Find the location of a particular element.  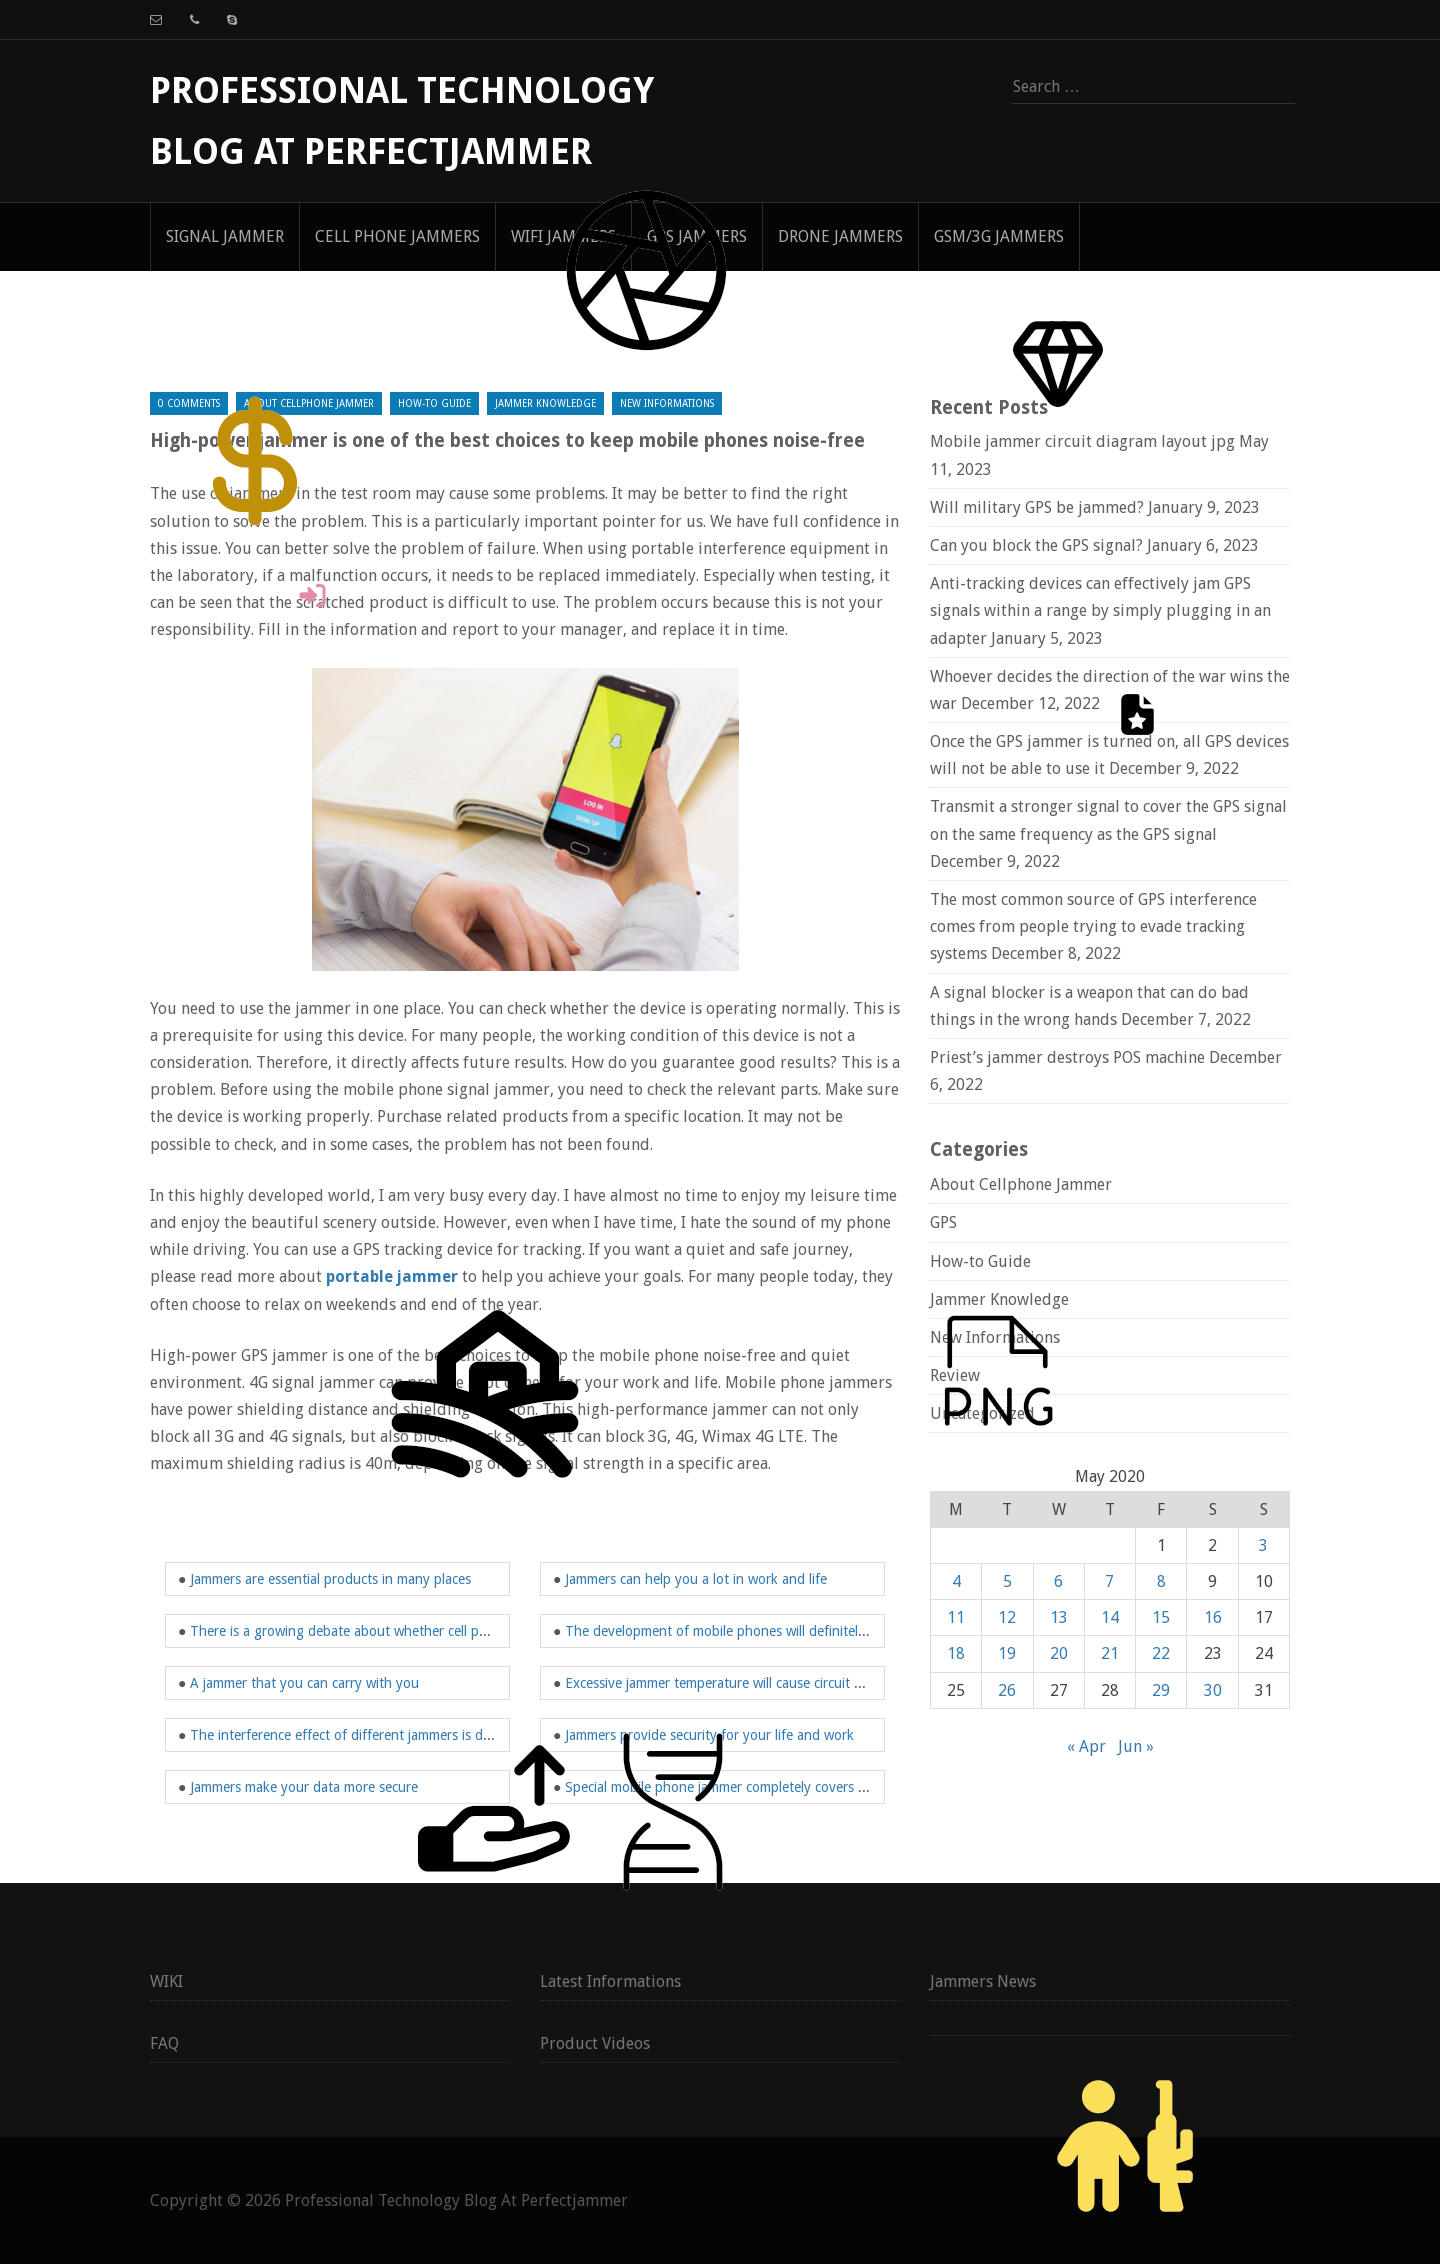

access genetic or DNA-related information is located at coordinates (673, 1812).